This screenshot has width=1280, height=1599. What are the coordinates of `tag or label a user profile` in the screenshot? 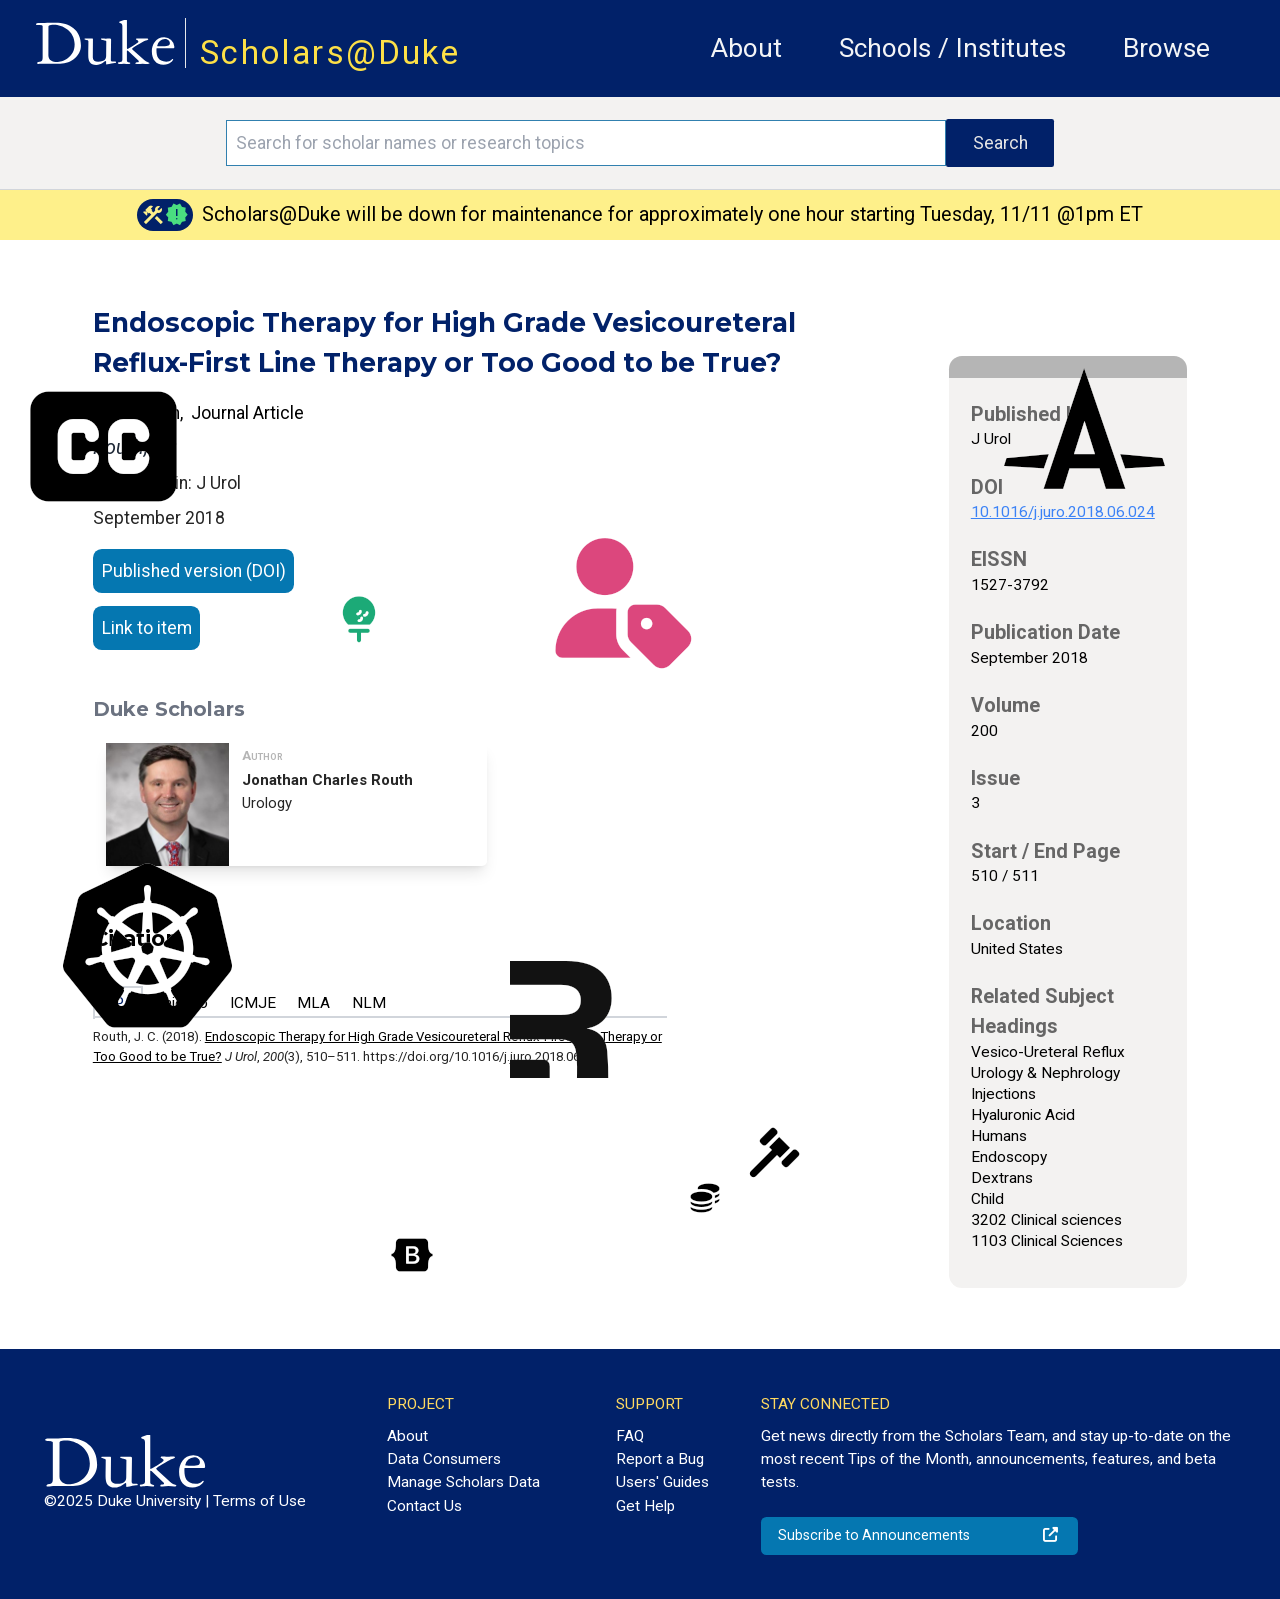 It's located at (620, 597).